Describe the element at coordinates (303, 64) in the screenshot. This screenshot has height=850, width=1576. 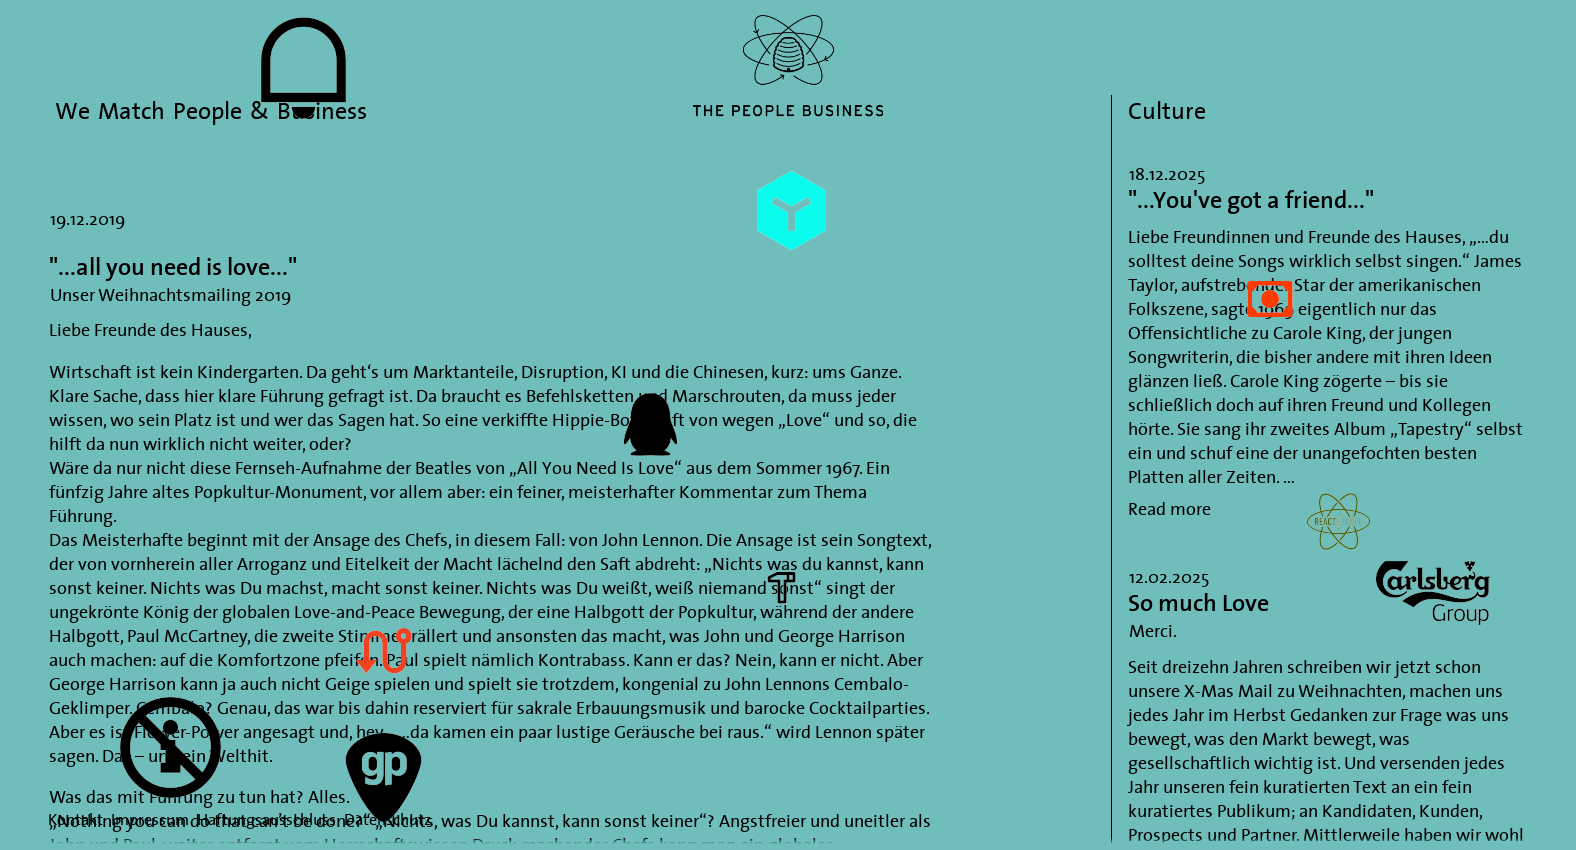
I see `view notifications` at that location.